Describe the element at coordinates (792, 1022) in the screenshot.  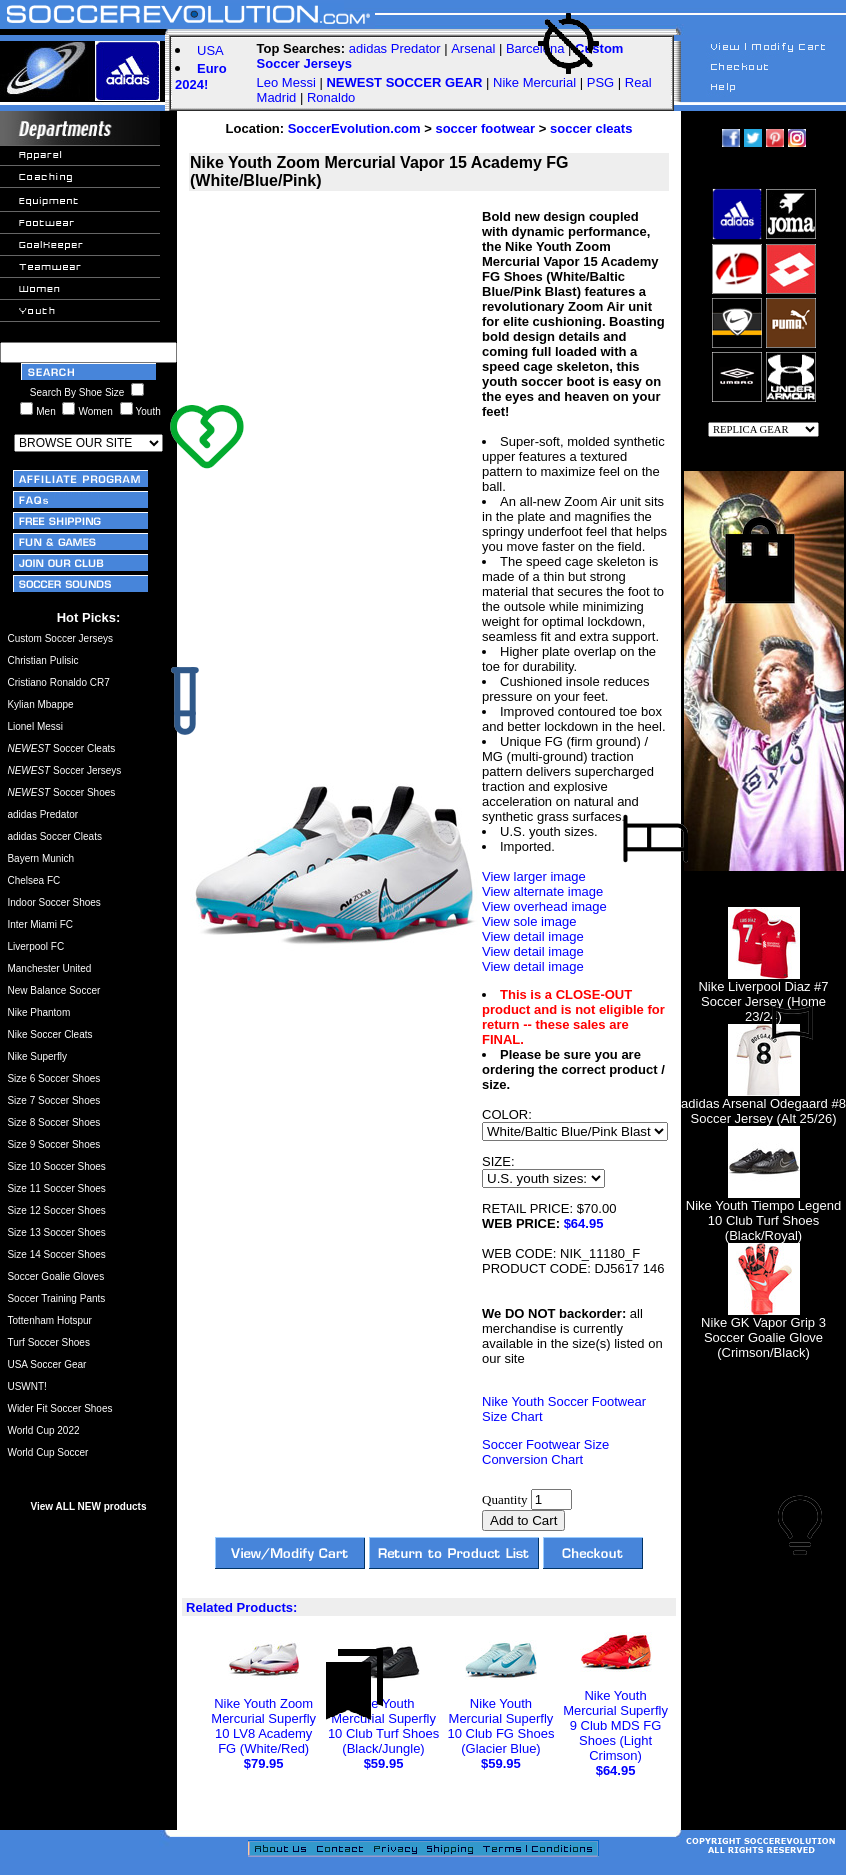
I see `switch to panorama photo mode` at that location.